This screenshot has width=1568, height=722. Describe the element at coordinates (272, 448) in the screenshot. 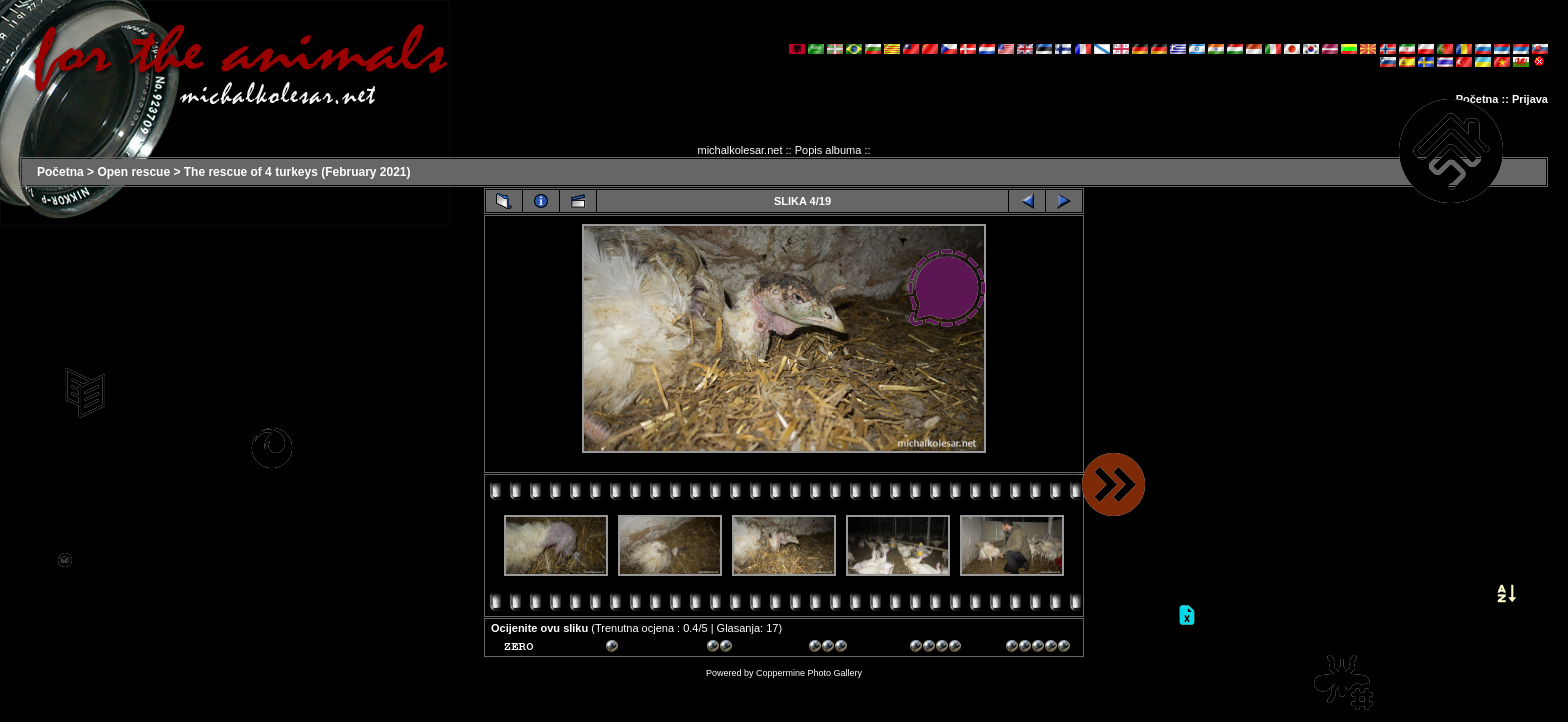

I see `open Firefox browser` at that location.